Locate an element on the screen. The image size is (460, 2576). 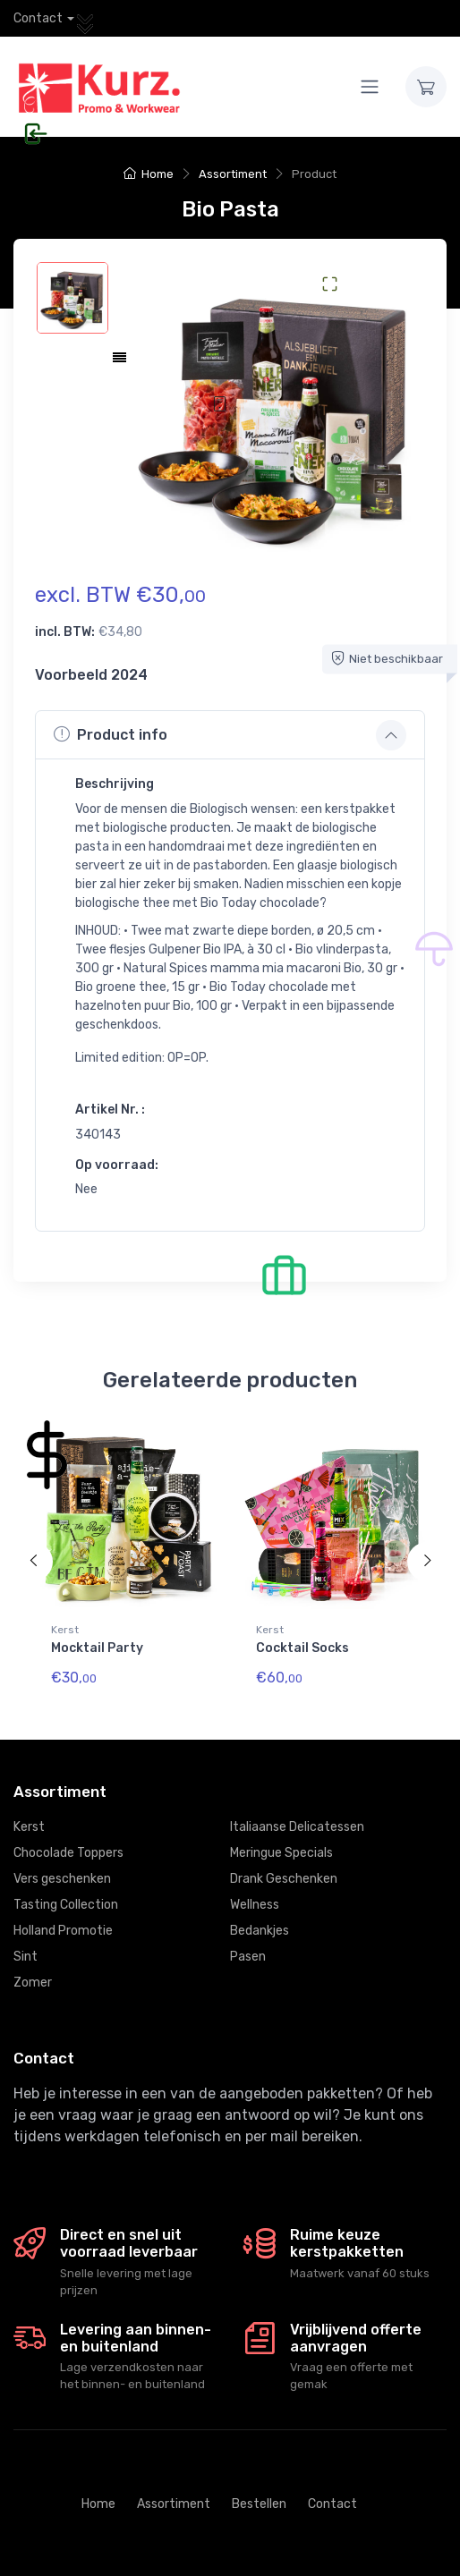
access work or business documents is located at coordinates (284, 1275).